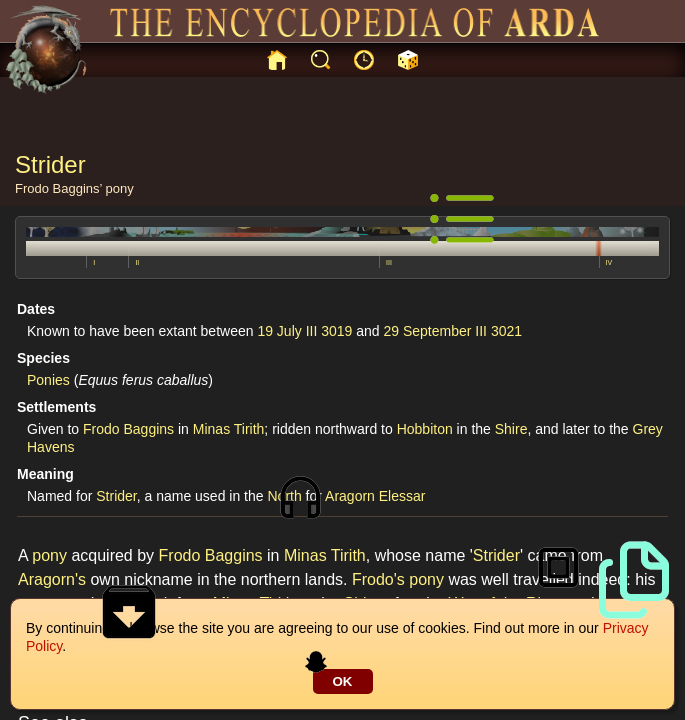 This screenshot has height=720, width=685. Describe the element at coordinates (634, 580) in the screenshot. I see `view multiple files or documents` at that location.